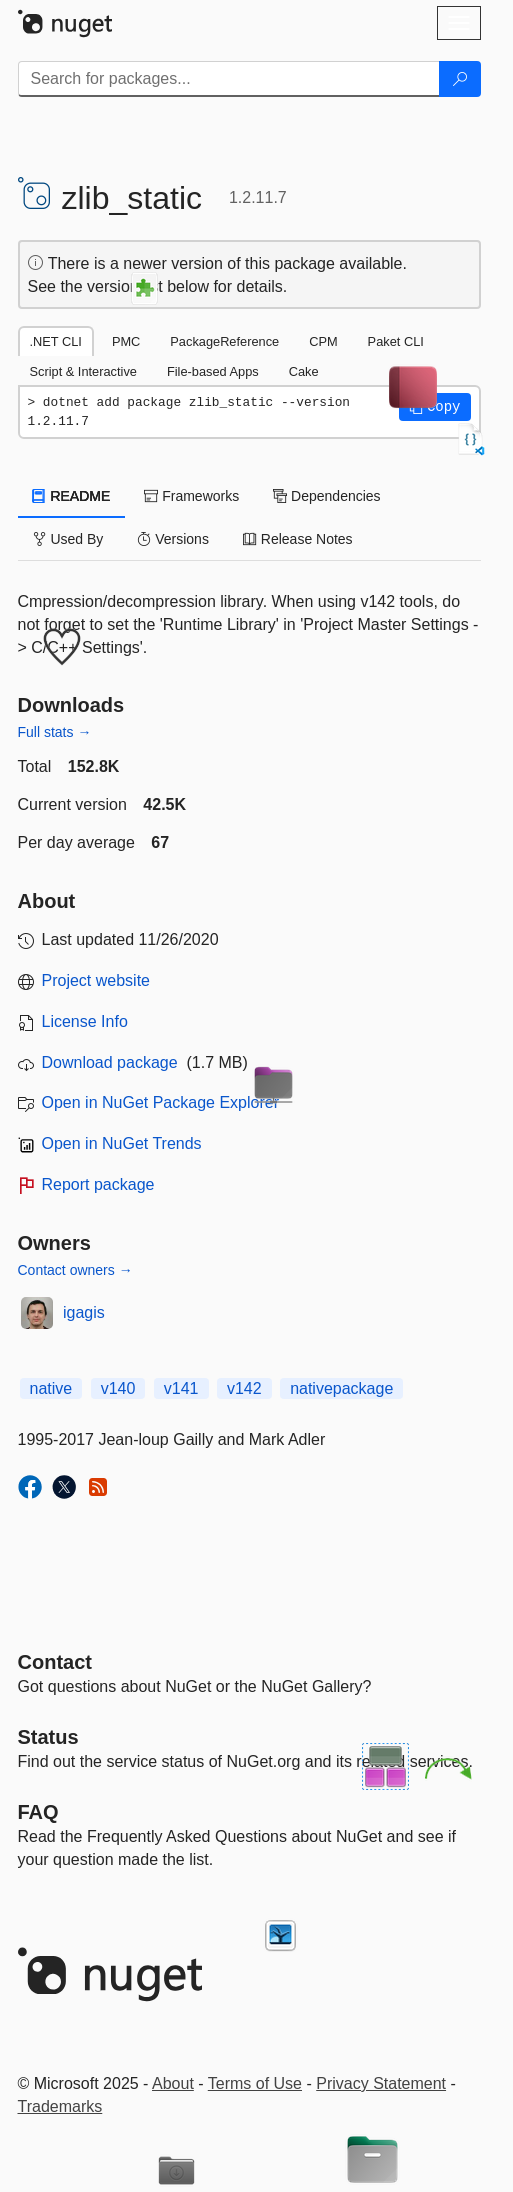 This screenshot has height=2192, width=513. What do you see at coordinates (62, 647) in the screenshot?
I see `add to favorites` at bounding box center [62, 647].